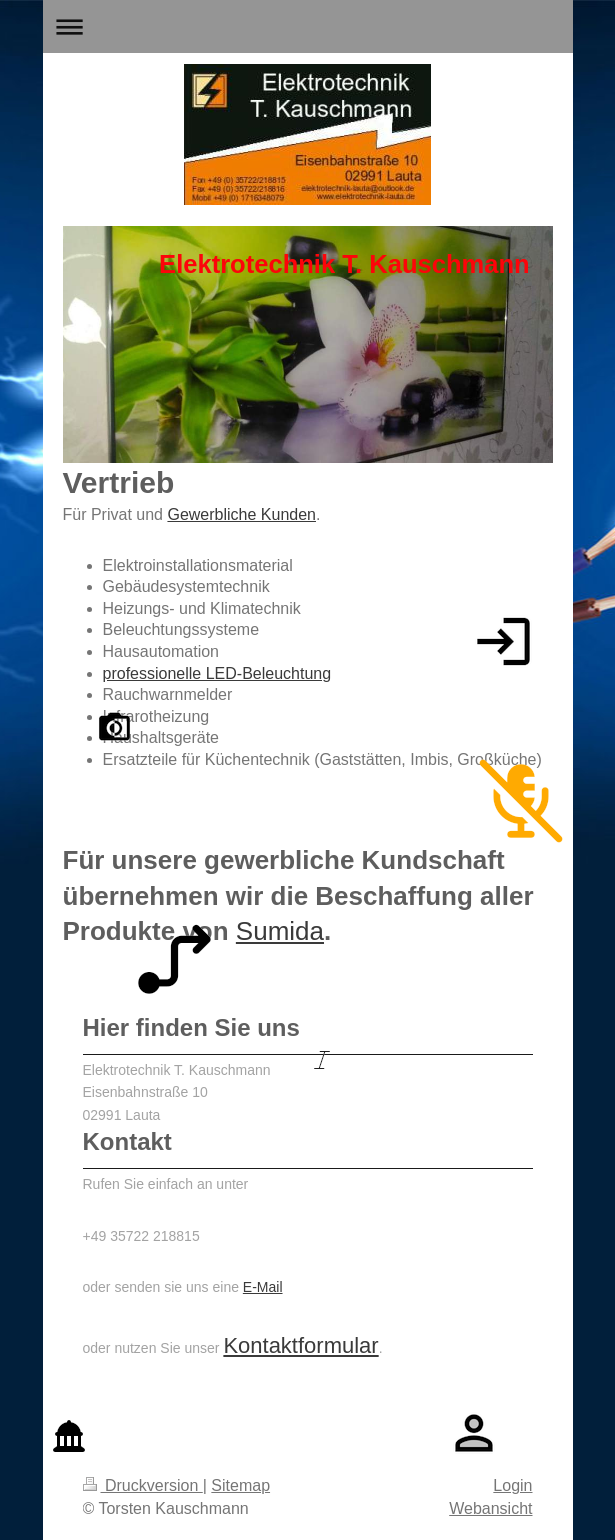 The width and height of the screenshot is (615, 1540). Describe the element at coordinates (474, 1433) in the screenshot. I see `view your profile` at that location.